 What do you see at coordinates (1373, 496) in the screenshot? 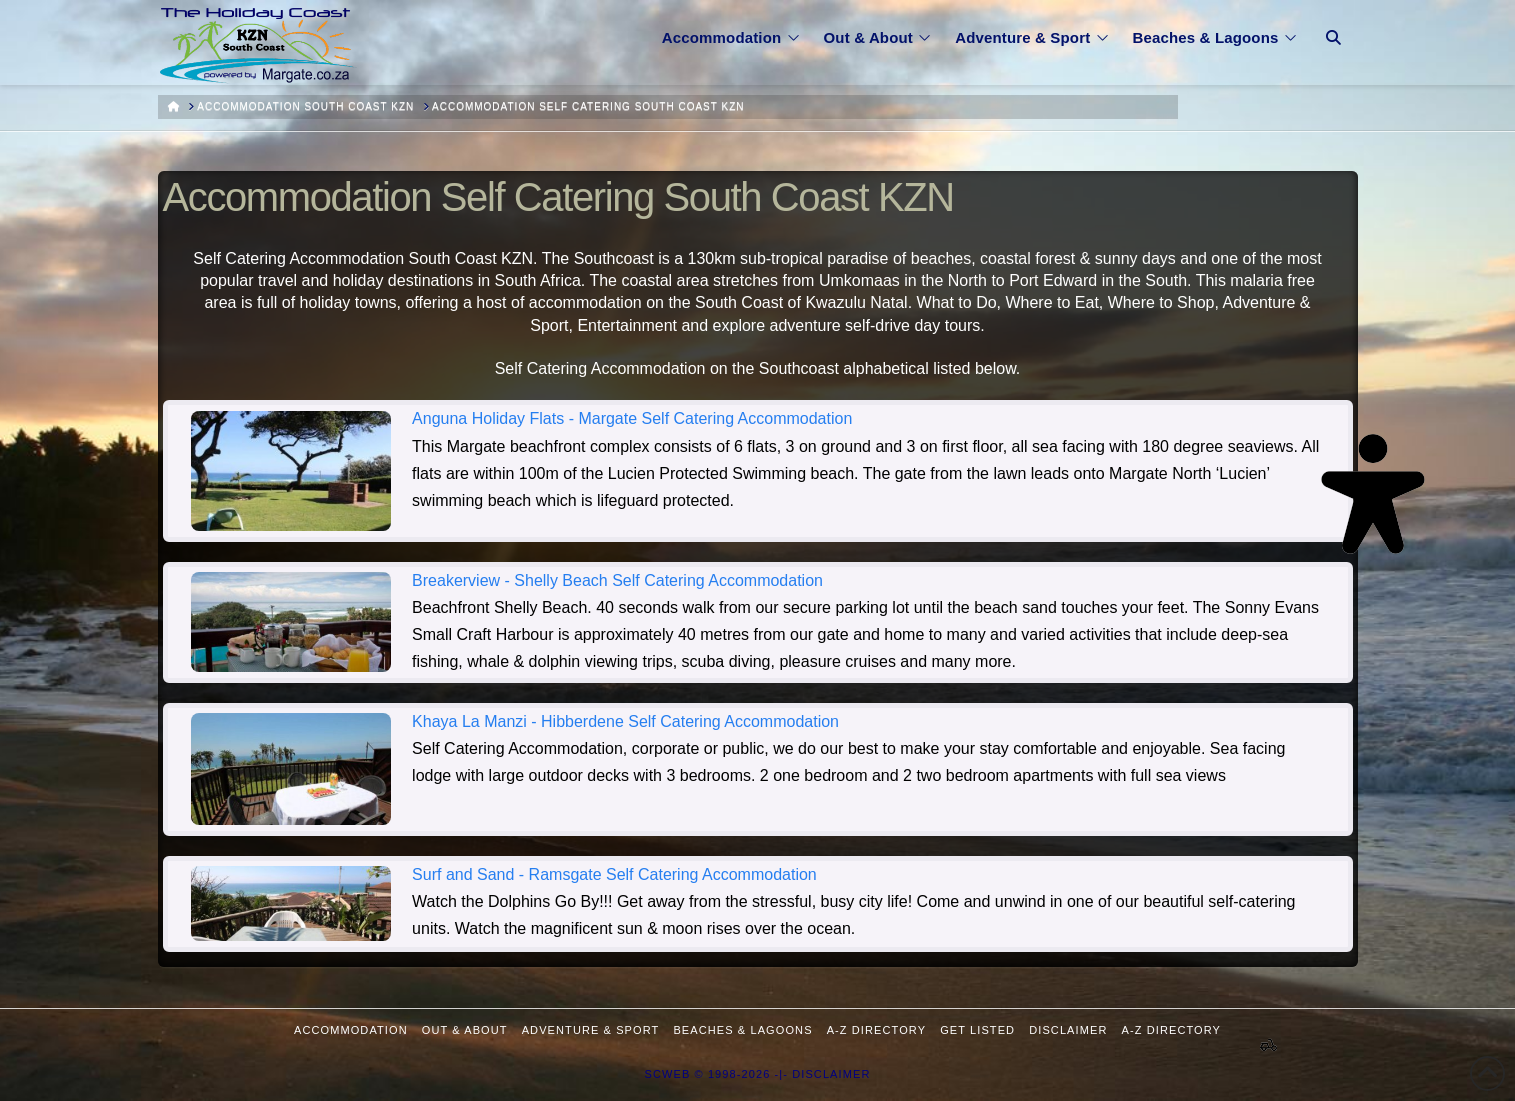
I see `indicates user profile or account` at bounding box center [1373, 496].